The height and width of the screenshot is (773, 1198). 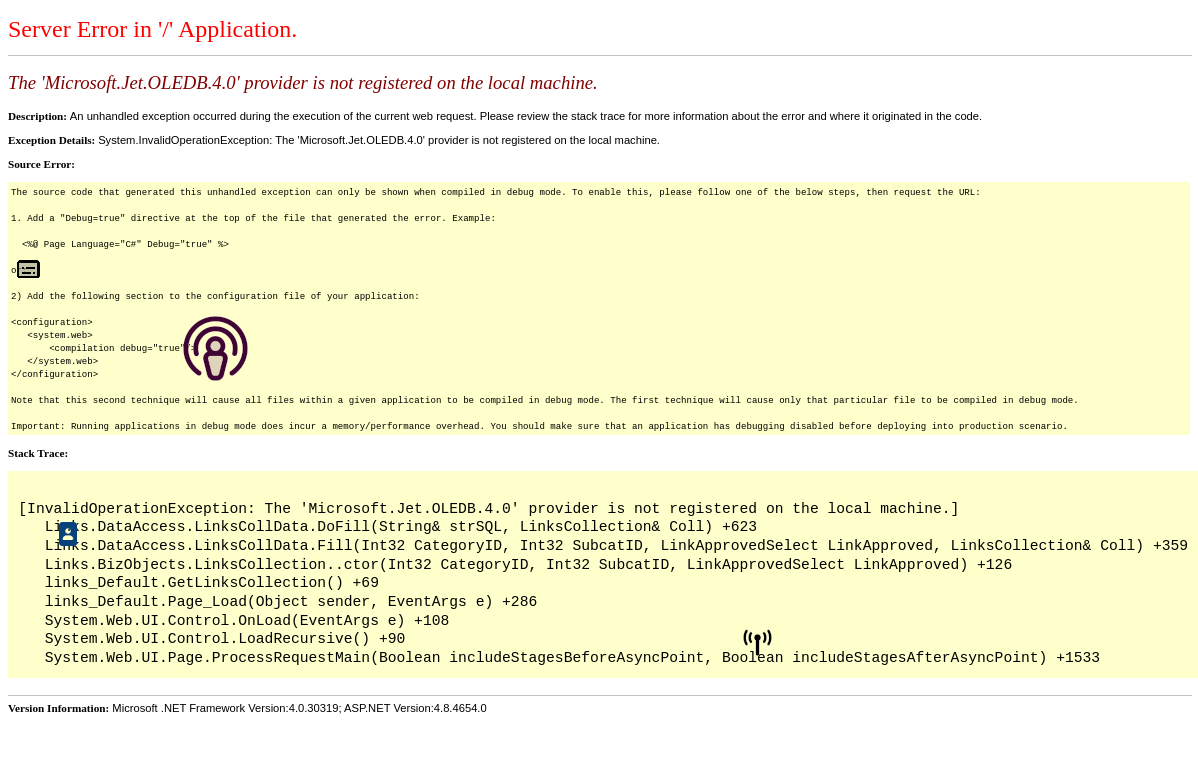 What do you see at coordinates (215, 348) in the screenshot?
I see `open Apple Podcasts app` at bounding box center [215, 348].